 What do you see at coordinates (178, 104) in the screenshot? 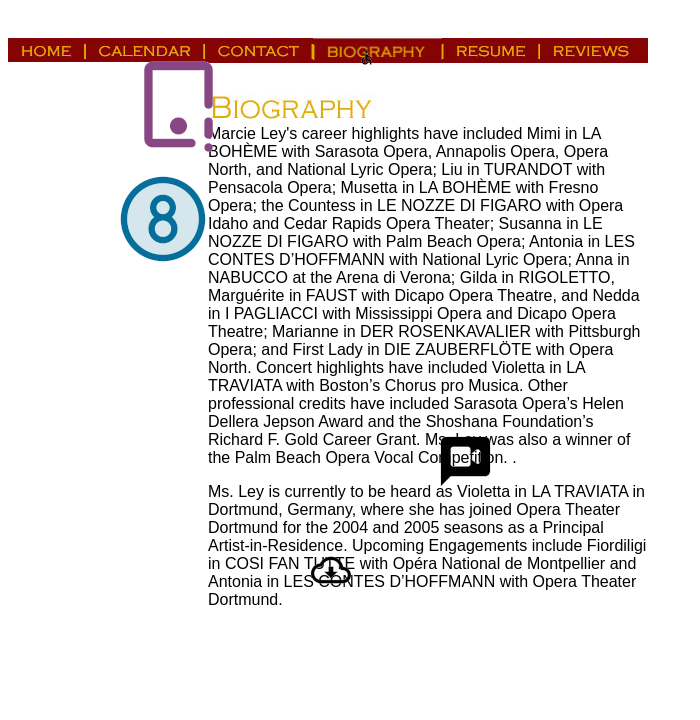
I see `tablet device requires attention or has an issue` at bounding box center [178, 104].